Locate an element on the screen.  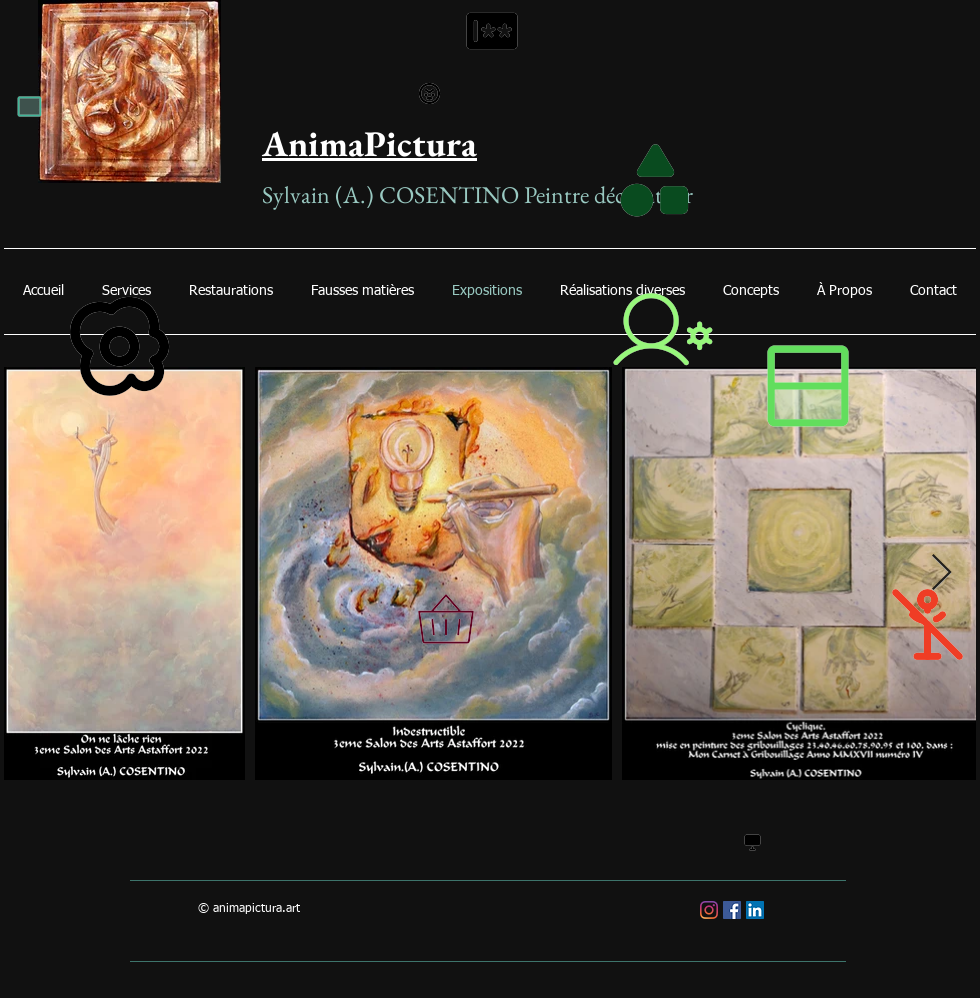
enter or manage your password is located at coordinates (492, 31).